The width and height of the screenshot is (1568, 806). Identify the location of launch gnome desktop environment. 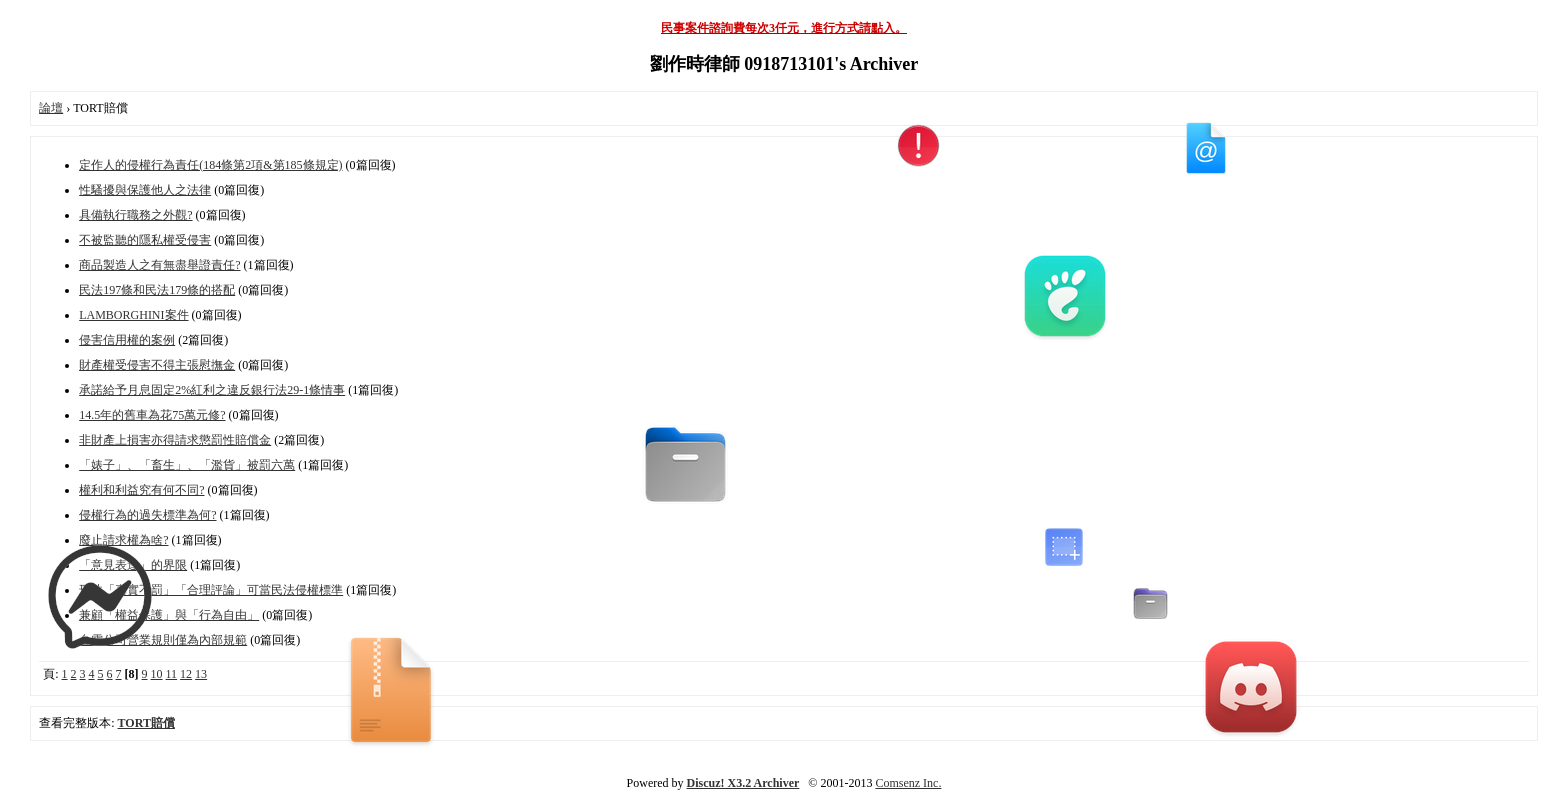
(1065, 296).